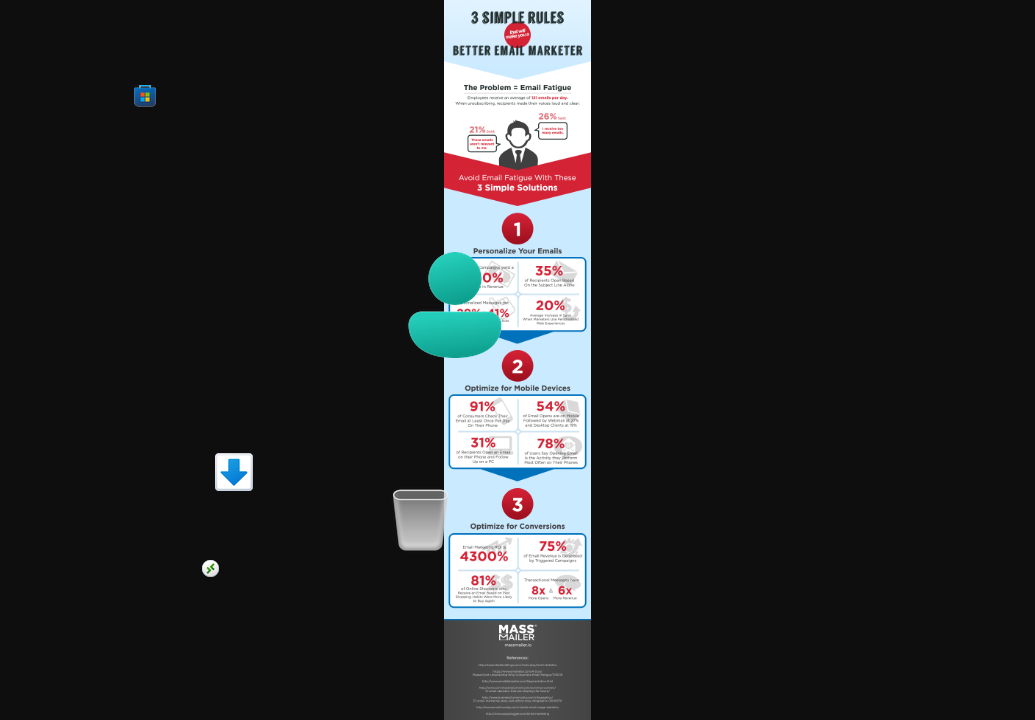 This screenshot has height=720, width=1035. I want to click on view user profile, so click(455, 305).